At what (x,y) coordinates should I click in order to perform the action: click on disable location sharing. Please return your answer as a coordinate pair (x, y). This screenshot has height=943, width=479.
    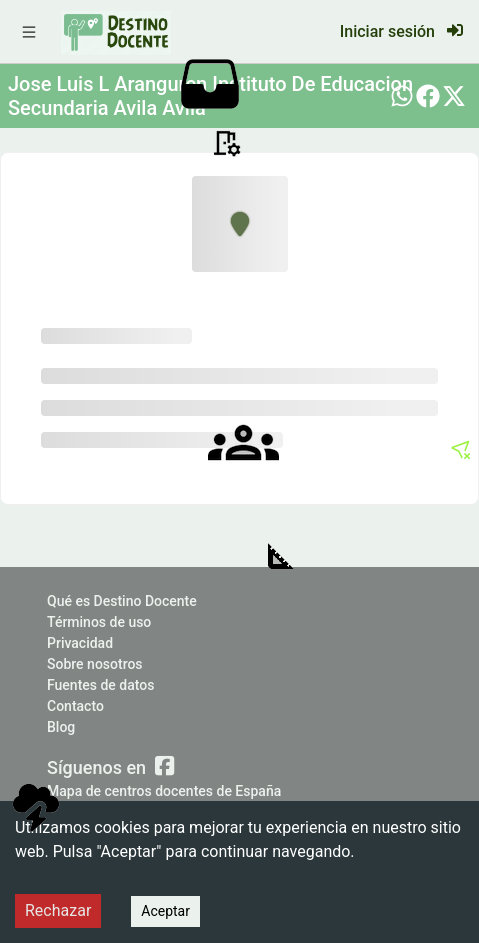
    Looking at the image, I should click on (460, 449).